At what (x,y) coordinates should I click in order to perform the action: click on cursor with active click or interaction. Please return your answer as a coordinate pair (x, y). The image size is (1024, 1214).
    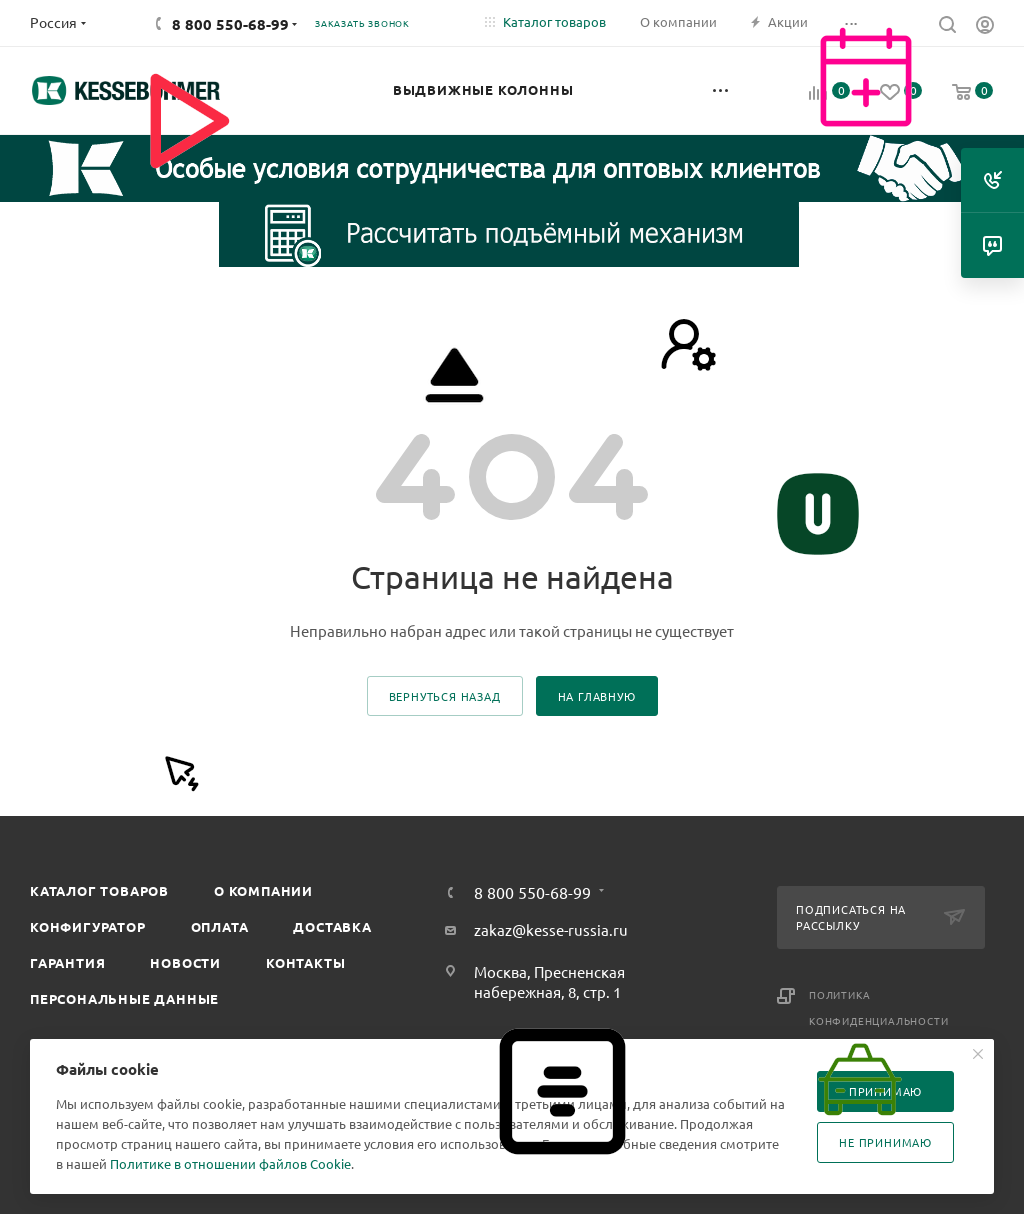
    Looking at the image, I should click on (181, 772).